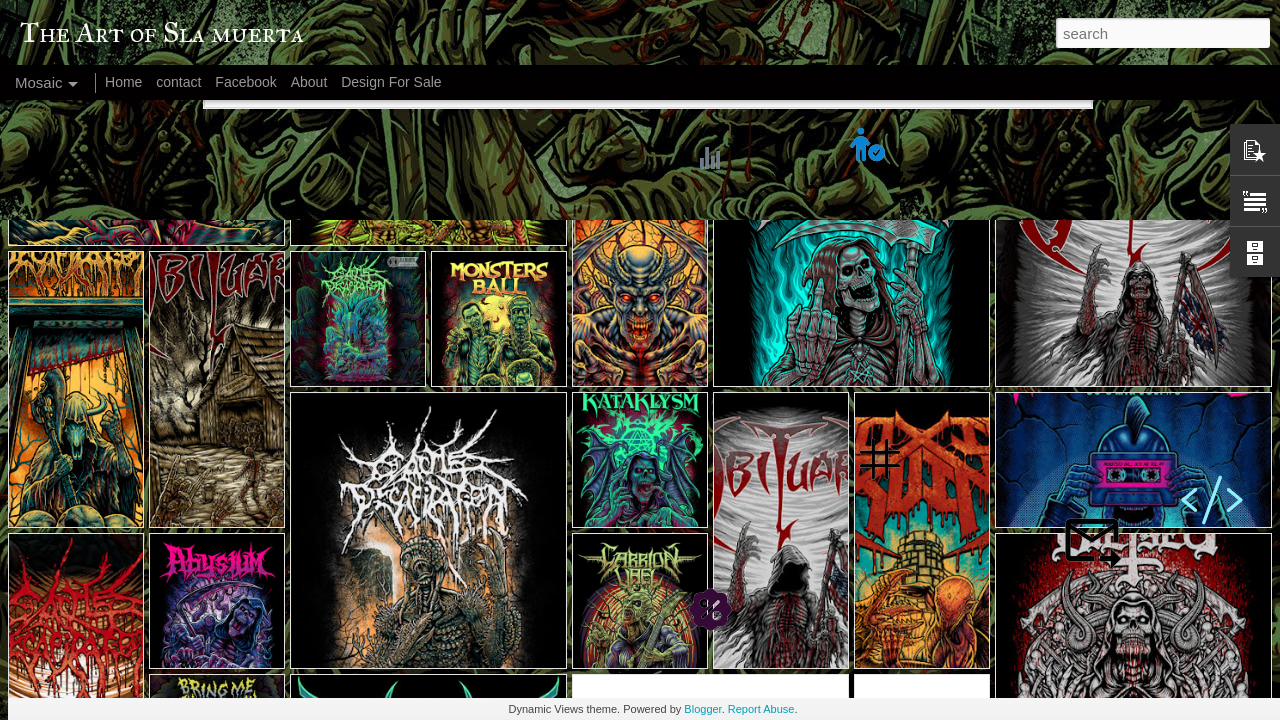 This screenshot has height=720, width=1280. I want to click on add or view hashtags, so click(880, 459).